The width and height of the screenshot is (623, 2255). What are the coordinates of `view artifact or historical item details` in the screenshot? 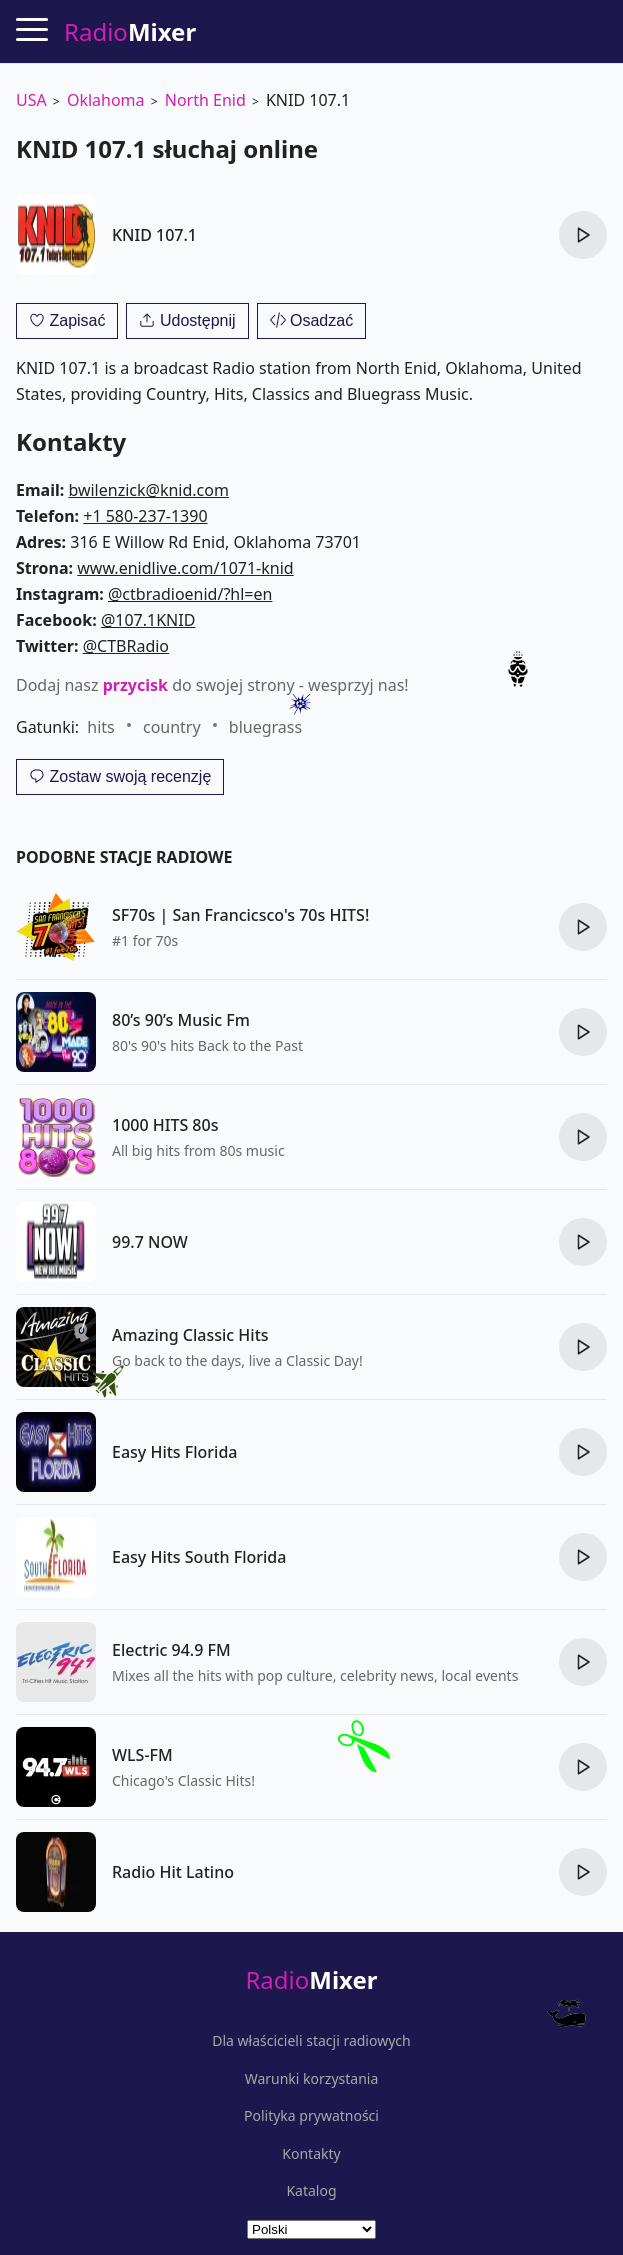 It's located at (518, 669).